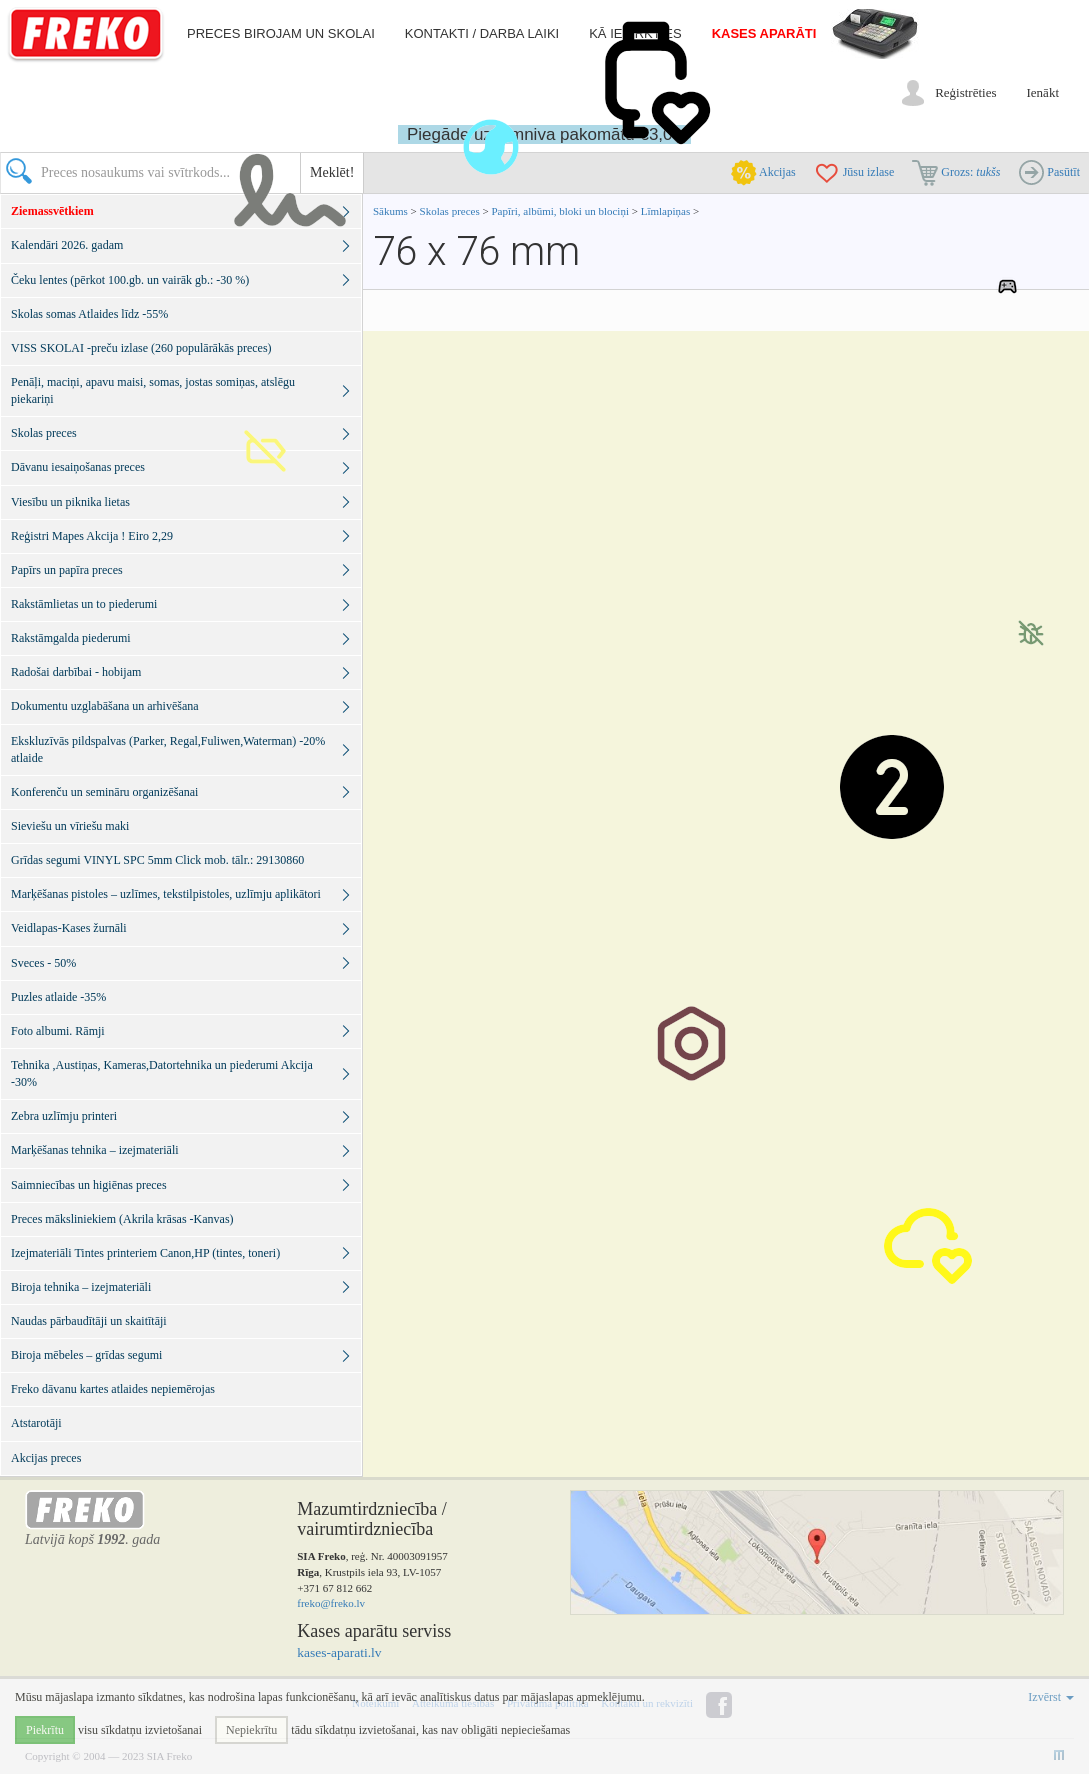 The height and width of the screenshot is (1774, 1089). What do you see at coordinates (1031, 633) in the screenshot?
I see `disable bug tracking or debugging mode` at bounding box center [1031, 633].